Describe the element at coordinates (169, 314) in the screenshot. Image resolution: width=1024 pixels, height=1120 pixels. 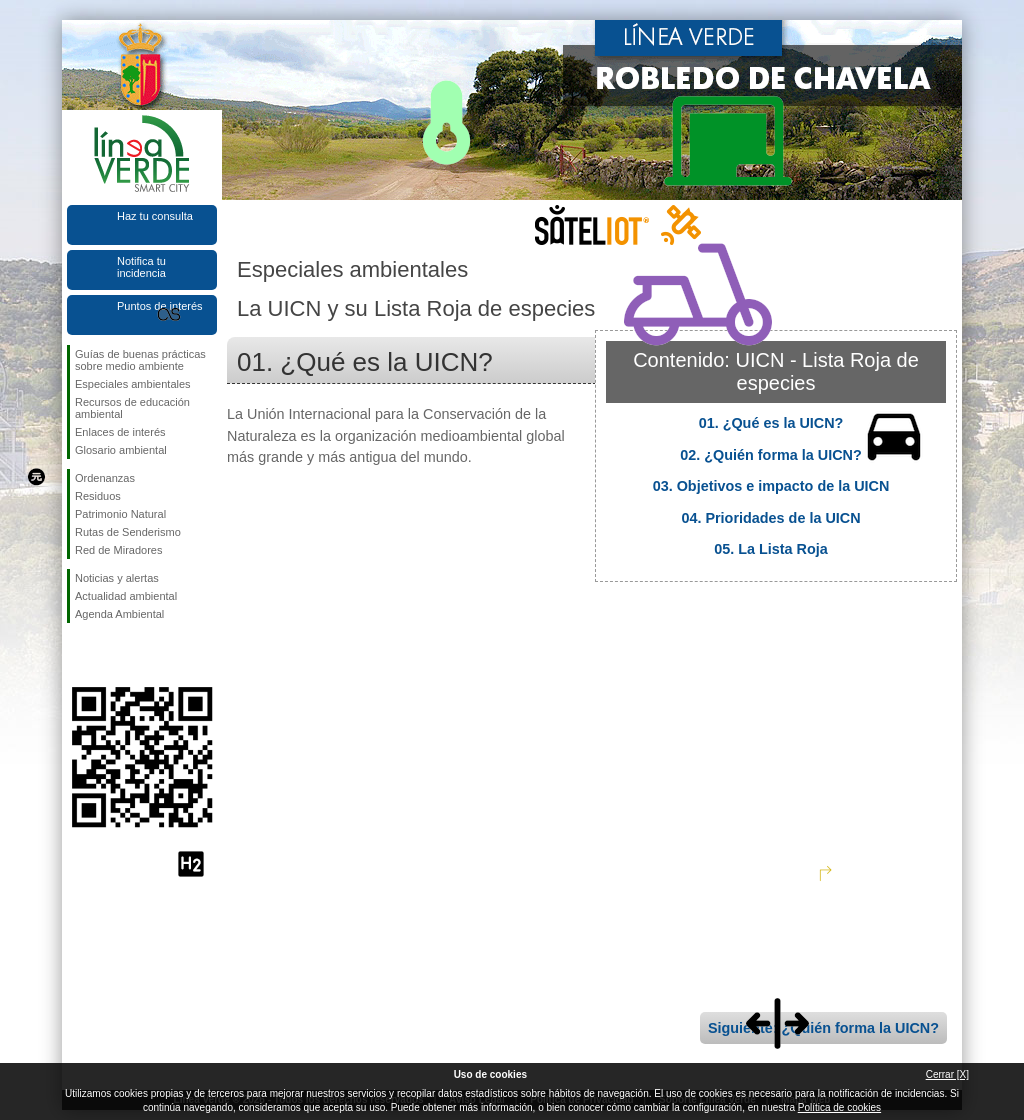
I see `connect to Last.fm account` at that location.